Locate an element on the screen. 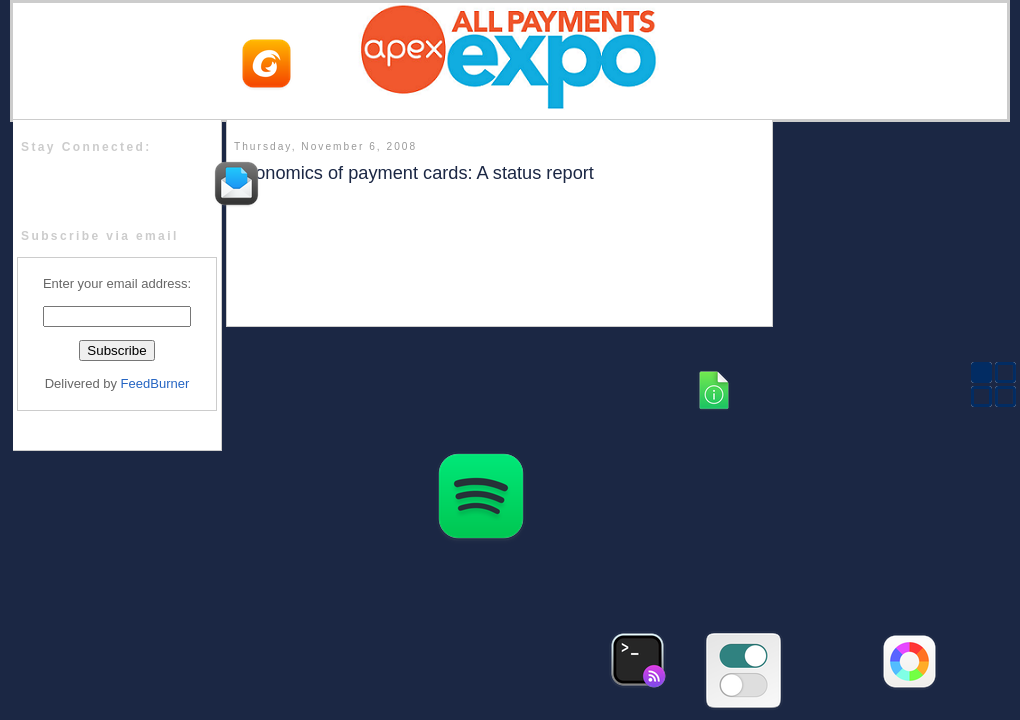 The width and height of the screenshot is (1020, 720). a compiled html help file (.chm) is located at coordinates (714, 391).